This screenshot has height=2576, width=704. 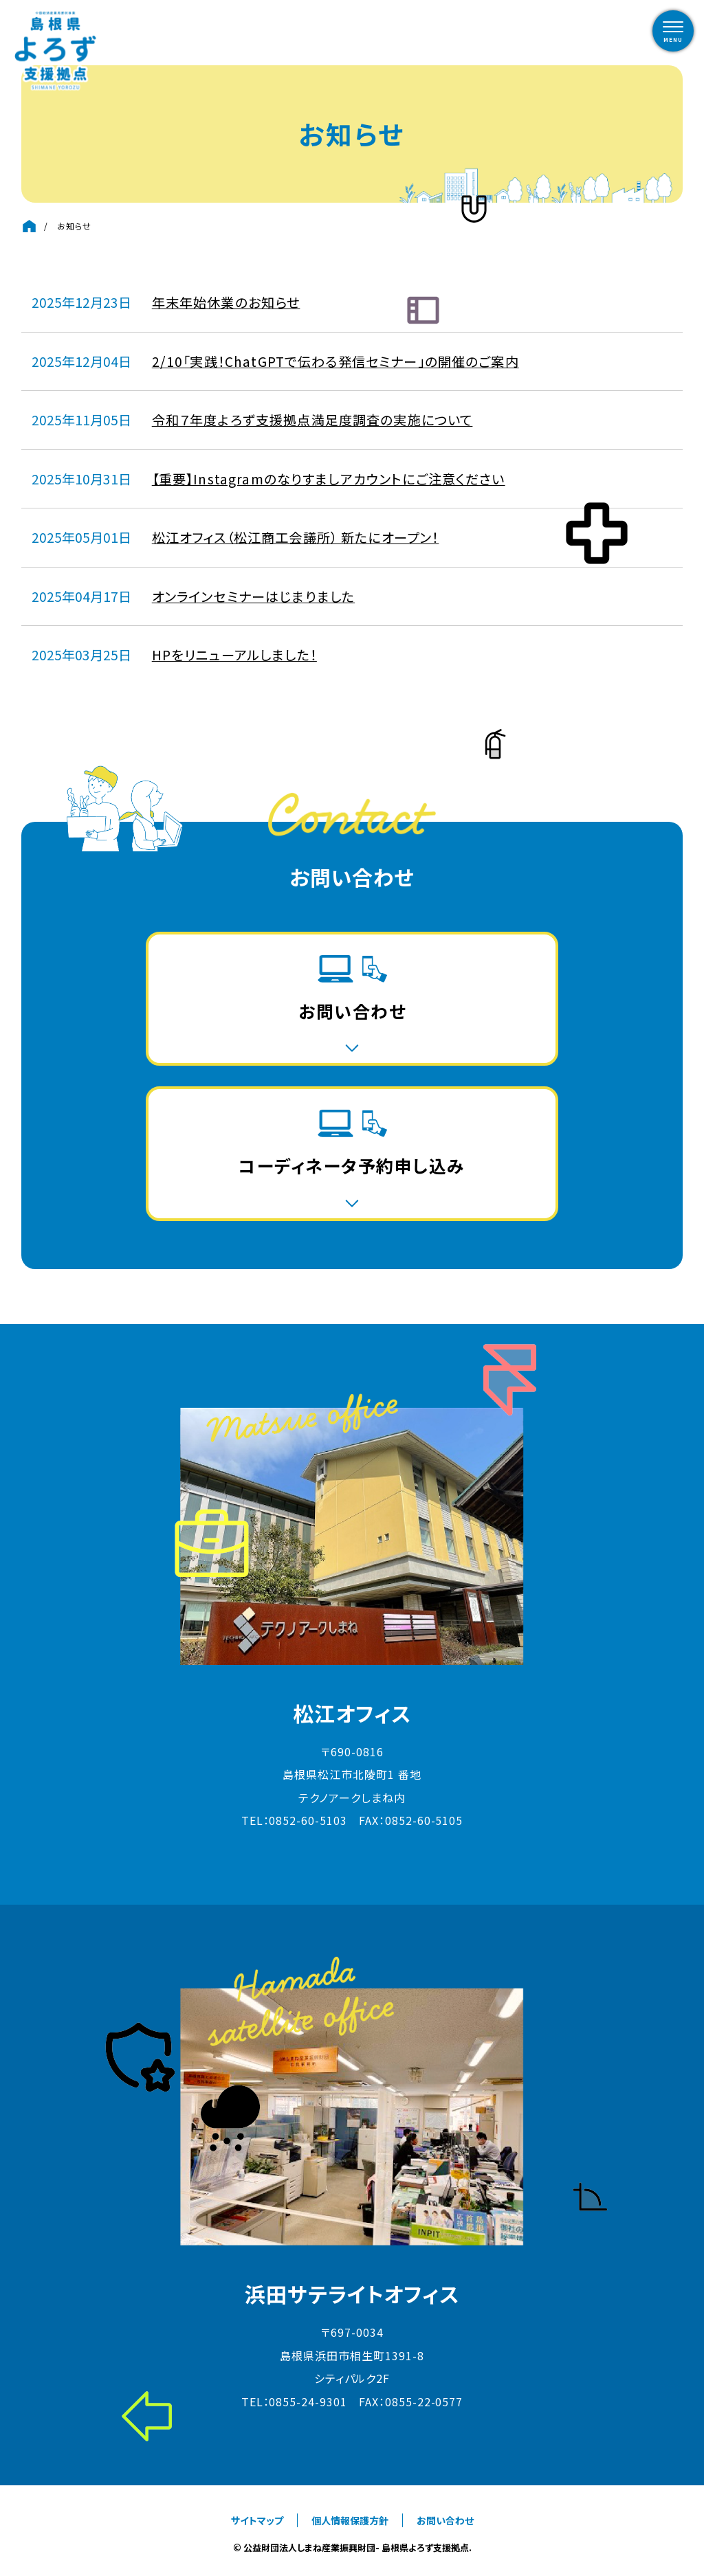 What do you see at coordinates (148, 2416) in the screenshot?
I see `go back to the previous screen` at bounding box center [148, 2416].